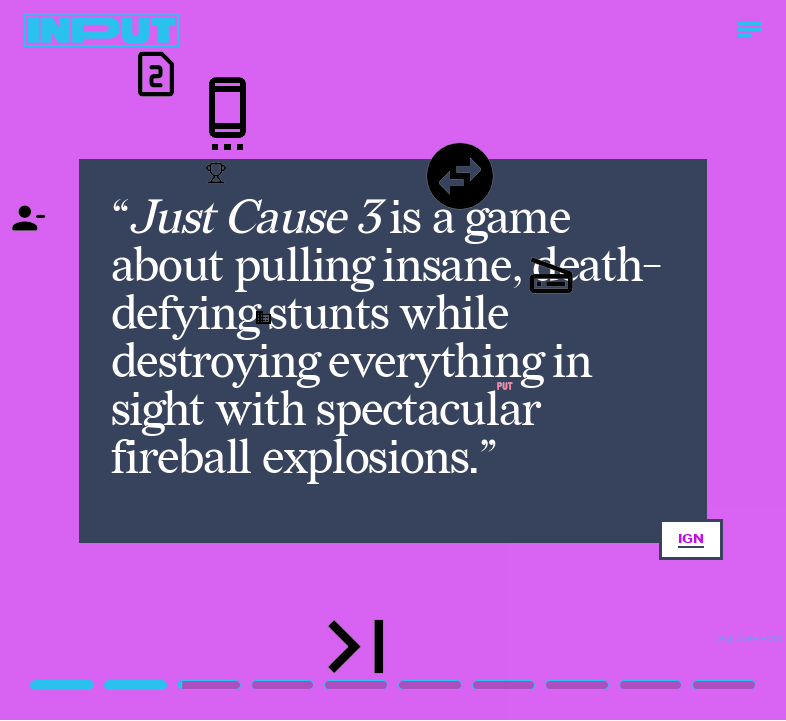 Image resolution: width=786 pixels, height=721 pixels. I want to click on view business contact information, so click(263, 317).